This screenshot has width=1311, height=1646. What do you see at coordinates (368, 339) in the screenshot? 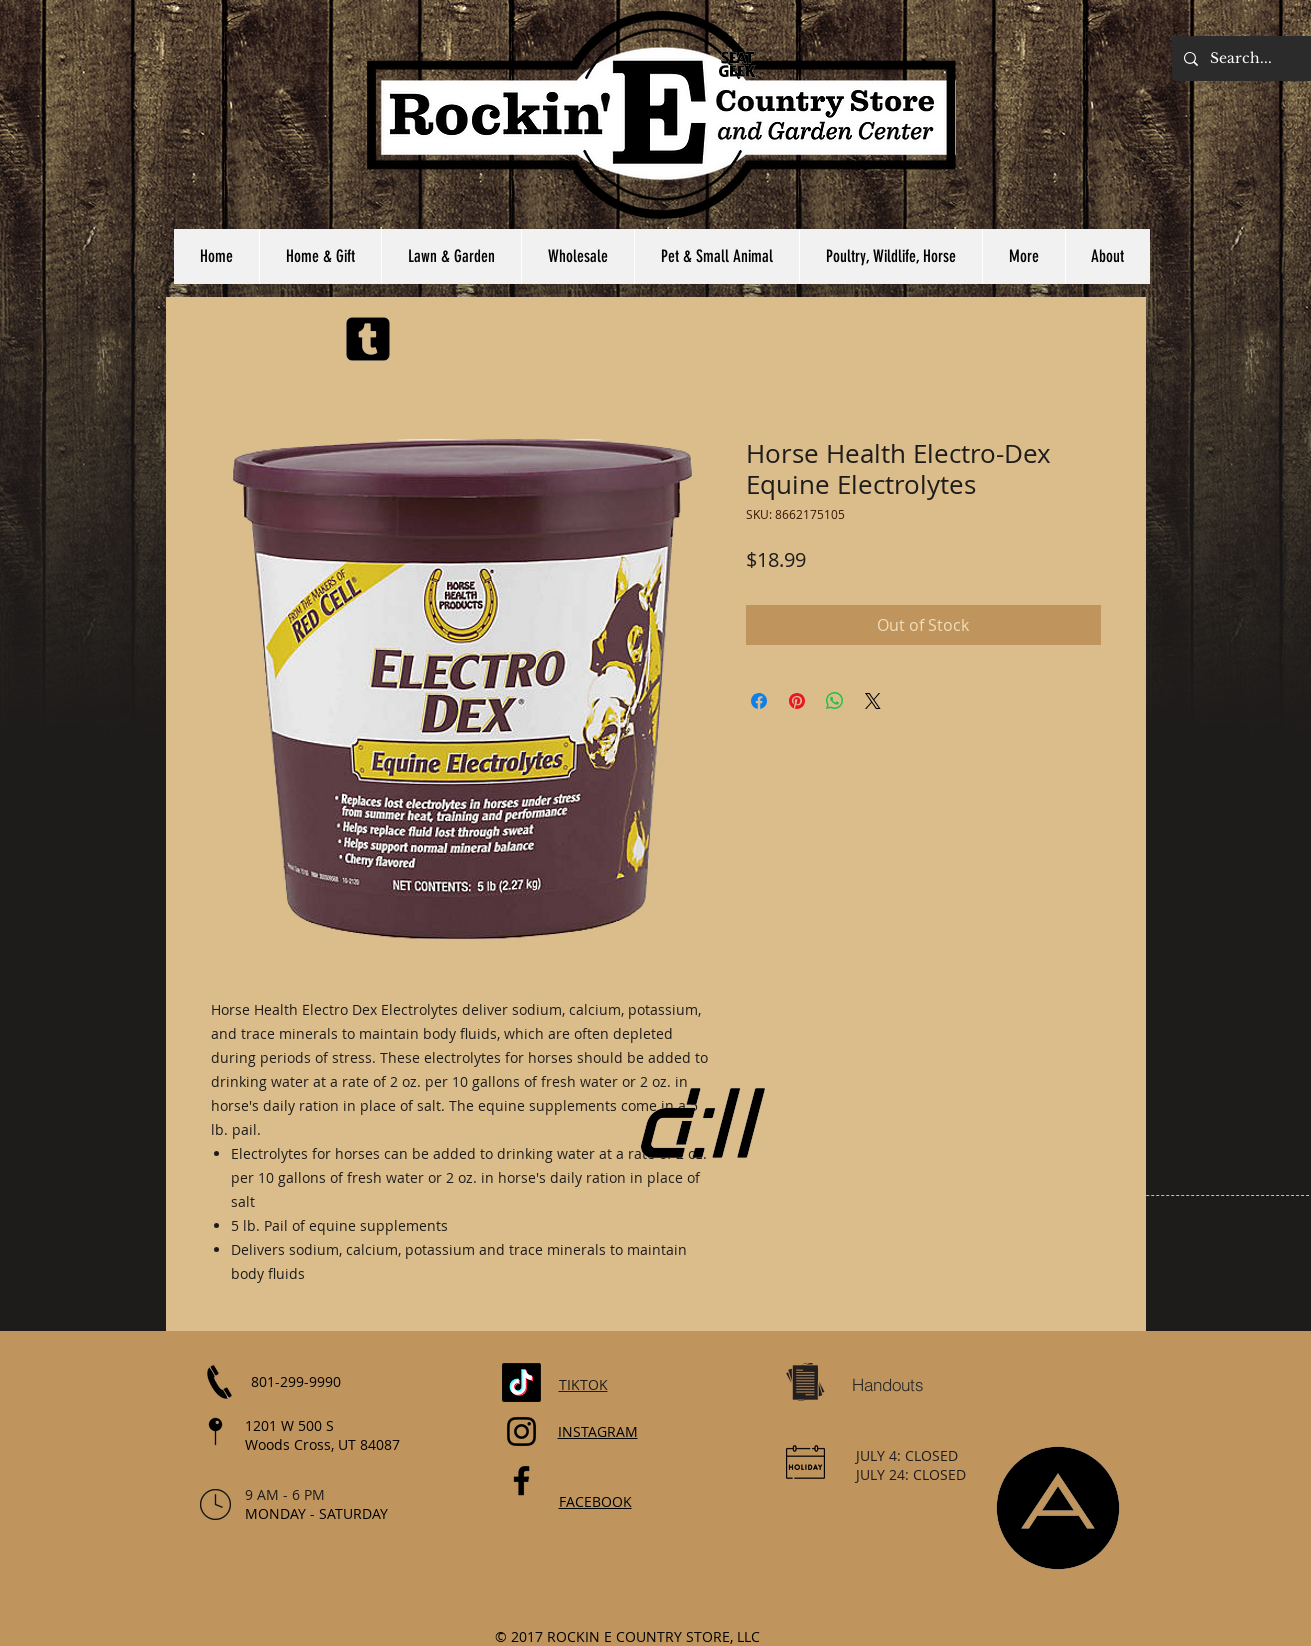
I see `open tumblr app` at bounding box center [368, 339].